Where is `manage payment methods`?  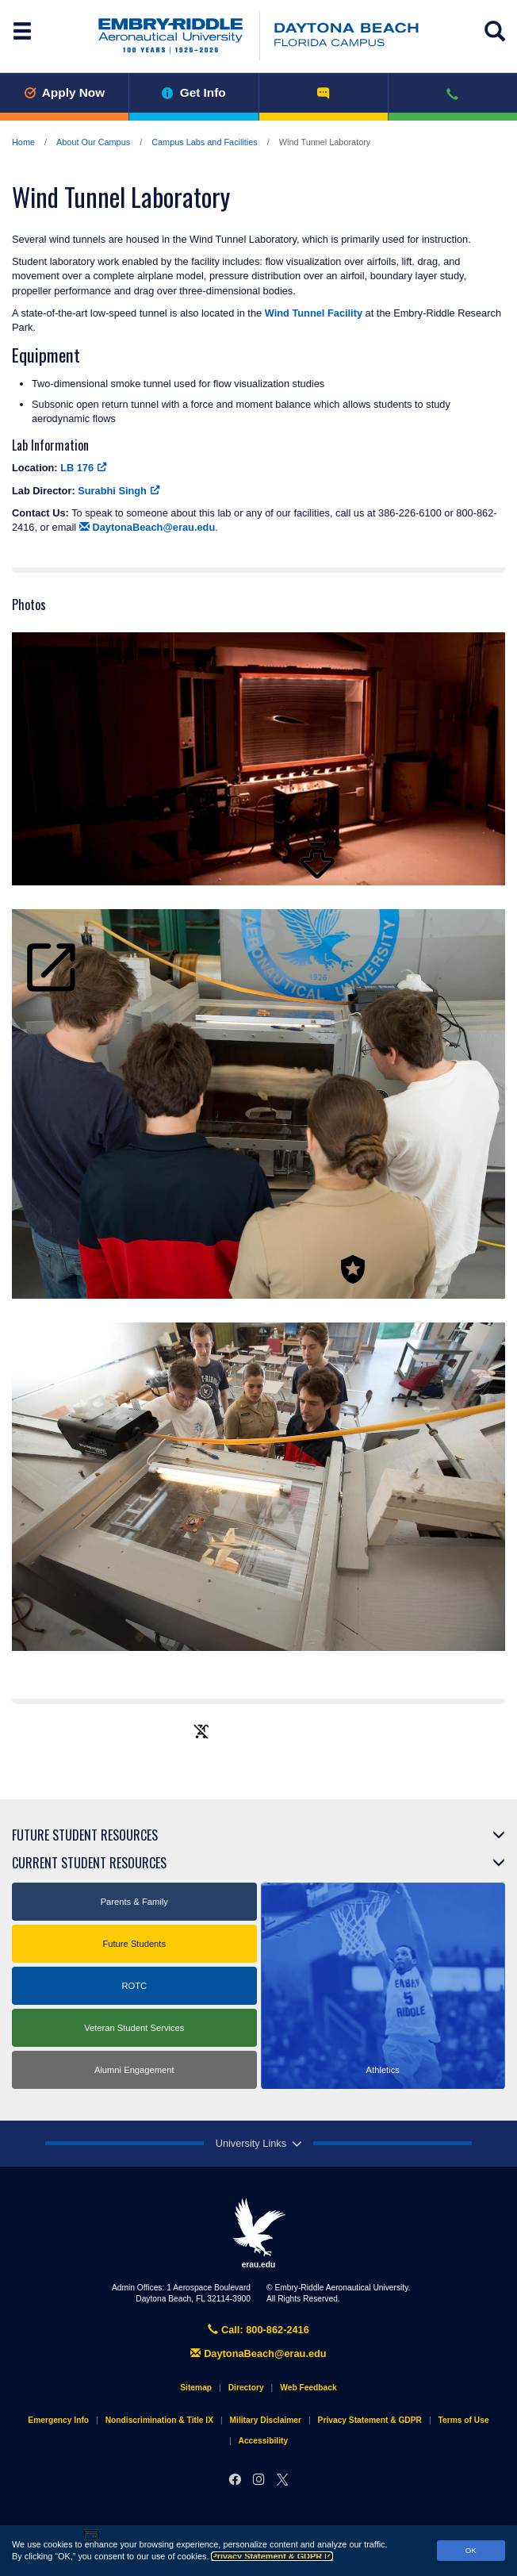 manage payment methods is located at coordinates (91, 2535).